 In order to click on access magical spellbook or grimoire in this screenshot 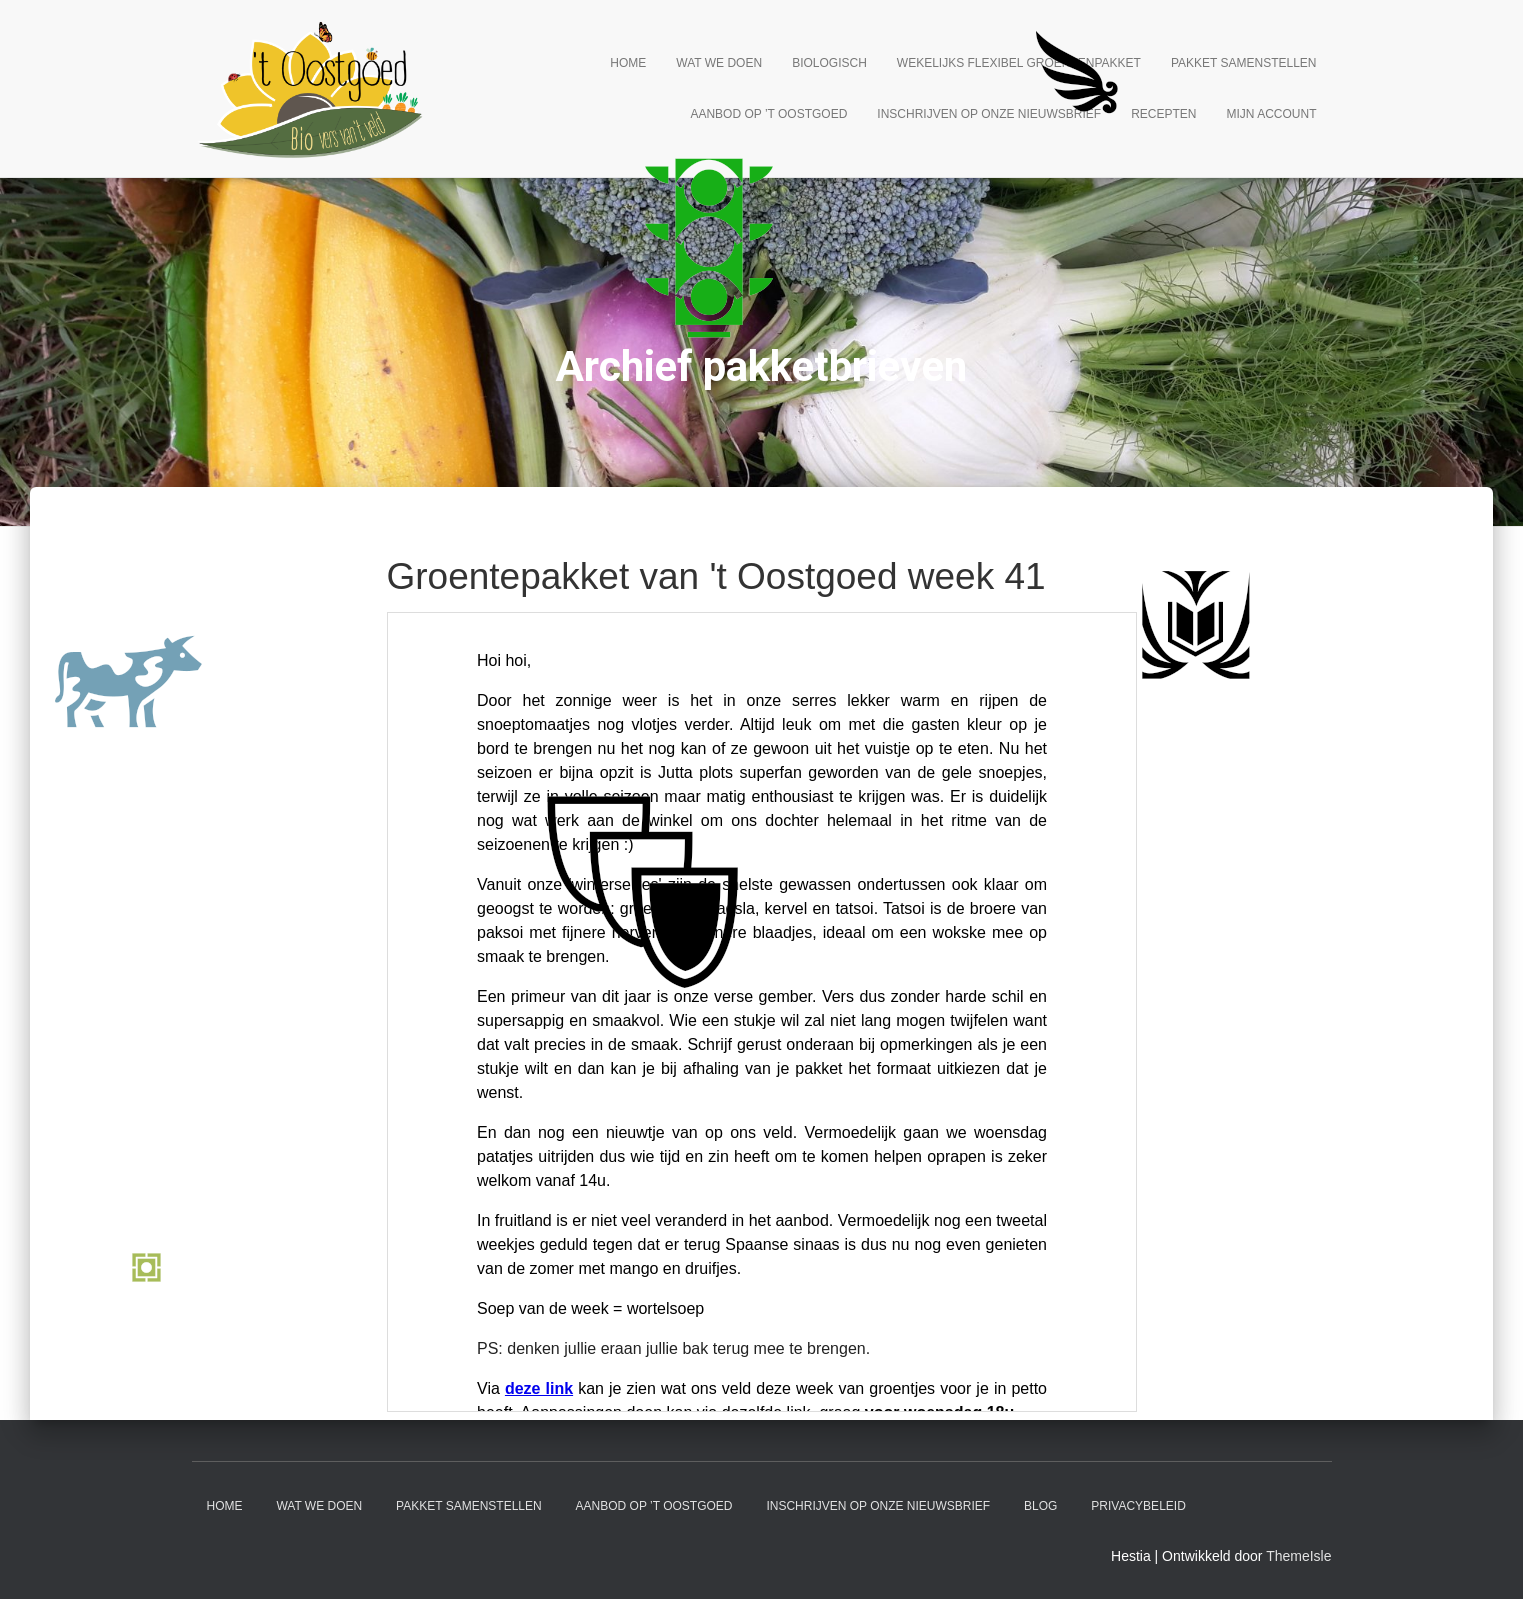, I will do `click(1196, 625)`.